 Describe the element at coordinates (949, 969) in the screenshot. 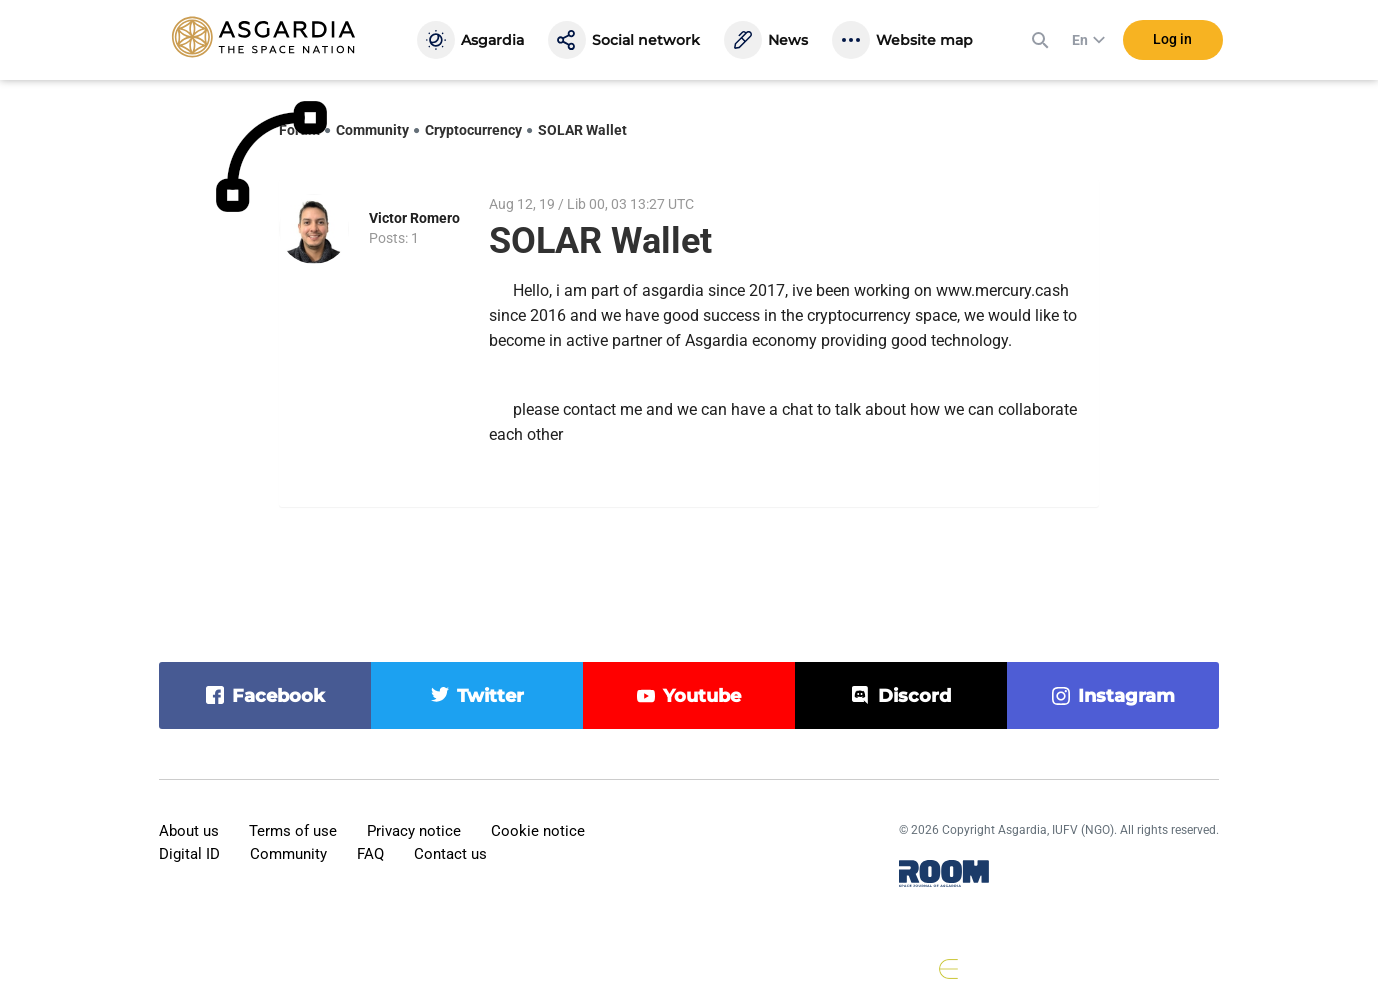

I see `indicates set membership in mathematical notation` at that location.